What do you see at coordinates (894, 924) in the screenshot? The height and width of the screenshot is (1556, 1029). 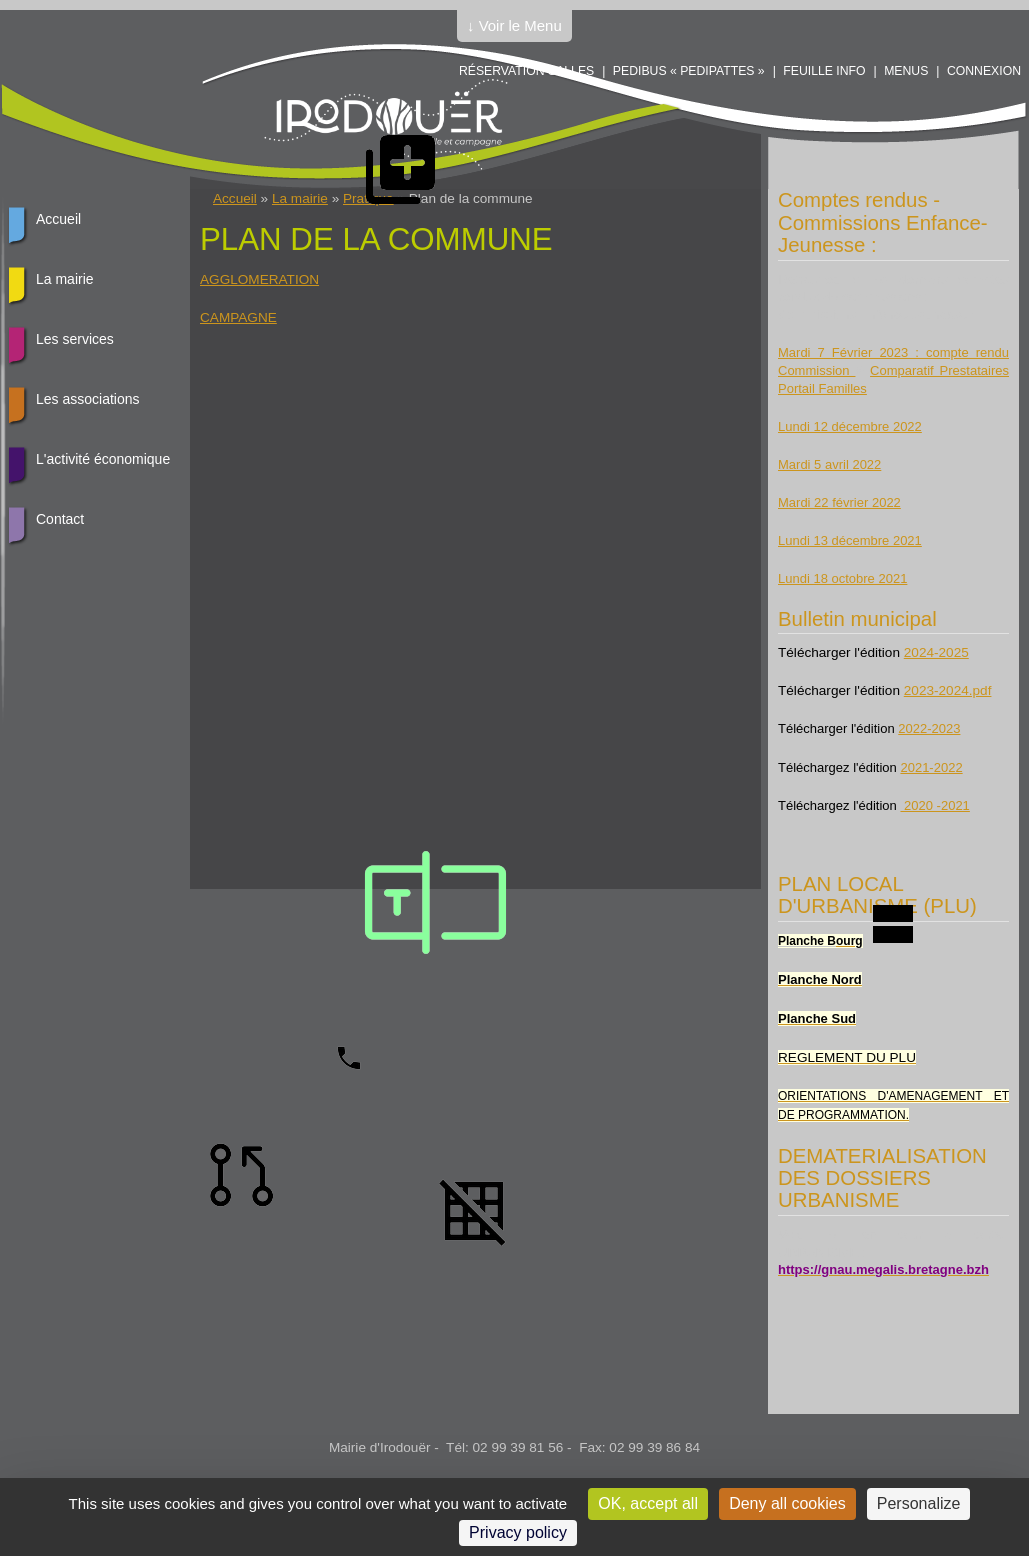 I see `switch to agenda or list view` at bounding box center [894, 924].